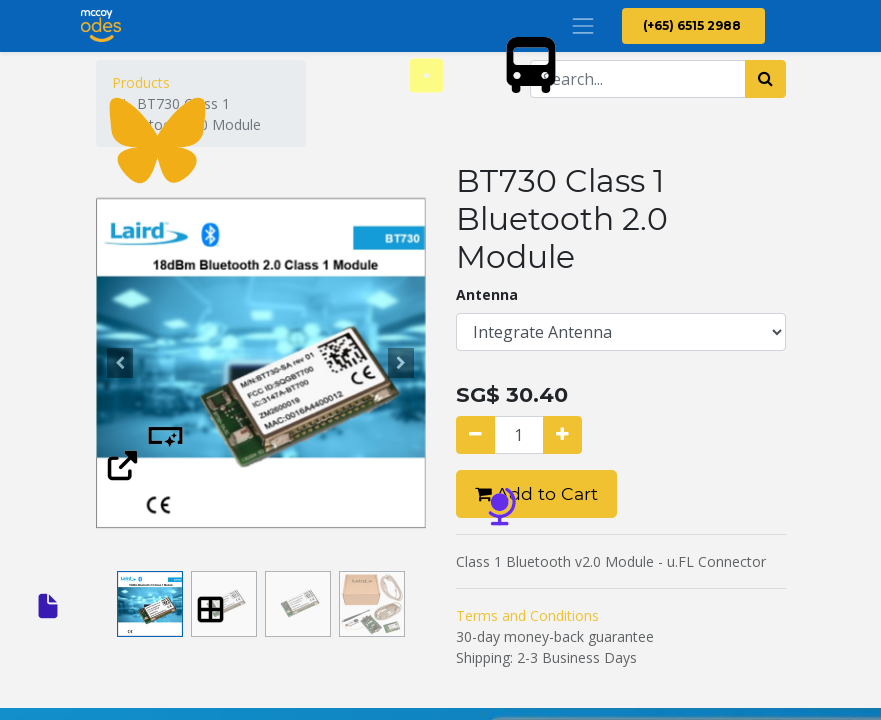  What do you see at coordinates (157, 140) in the screenshot?
I see `open Bluesky app` at bounding box center [157, 140].